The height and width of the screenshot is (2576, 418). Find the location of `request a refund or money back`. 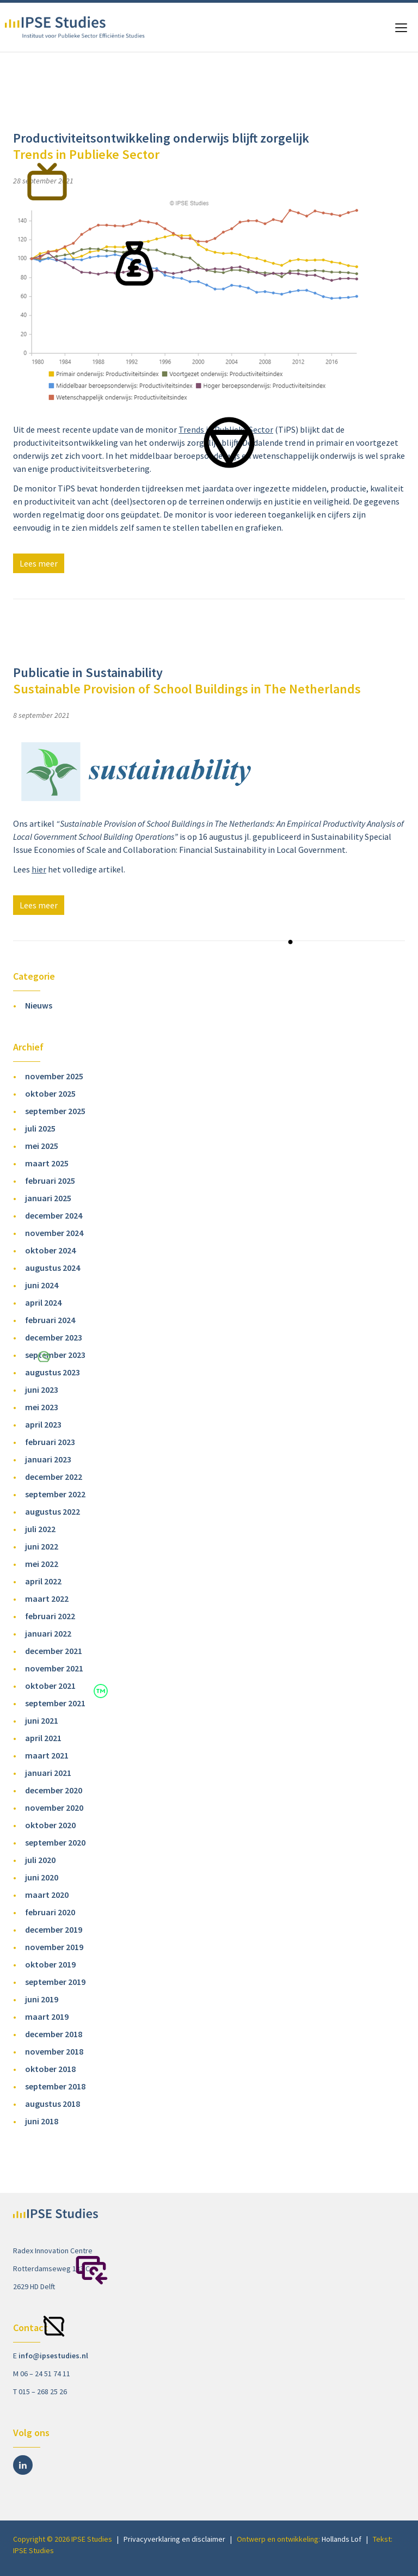

request a refund or money back is located at coordinates (91, 2268).